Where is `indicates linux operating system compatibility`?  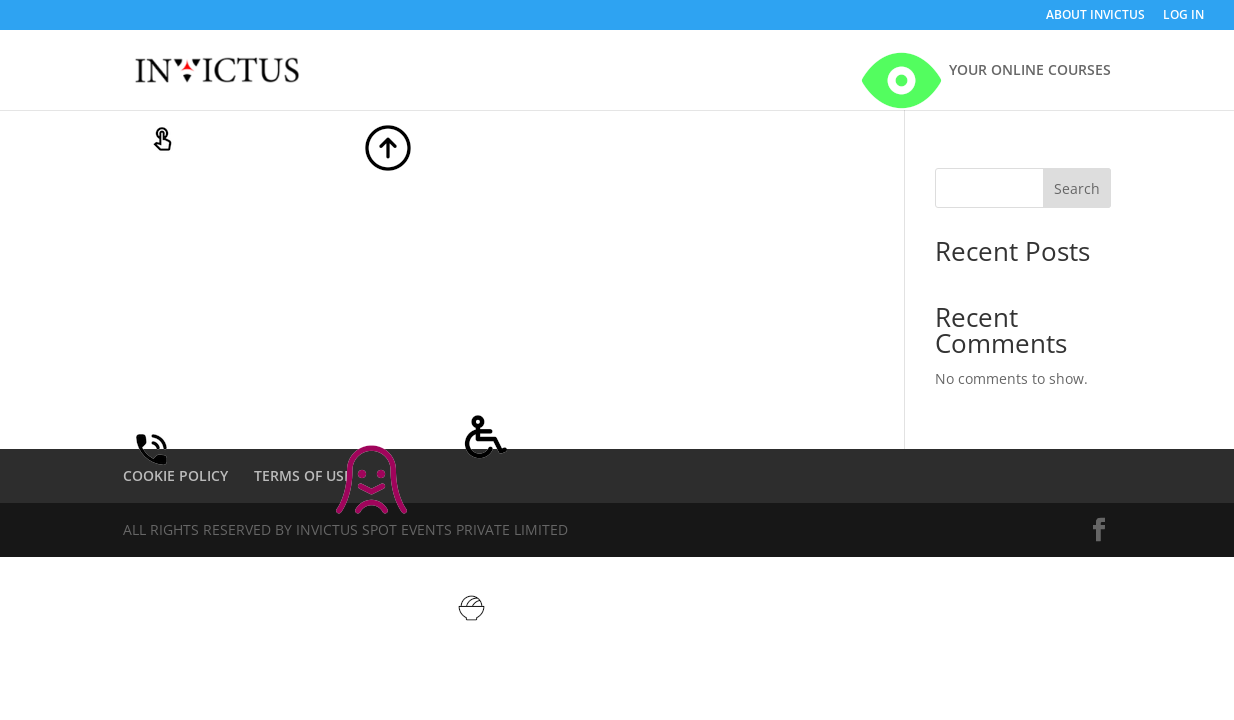 indicates linux operating system compatibility is located at coordinates (371, 483).